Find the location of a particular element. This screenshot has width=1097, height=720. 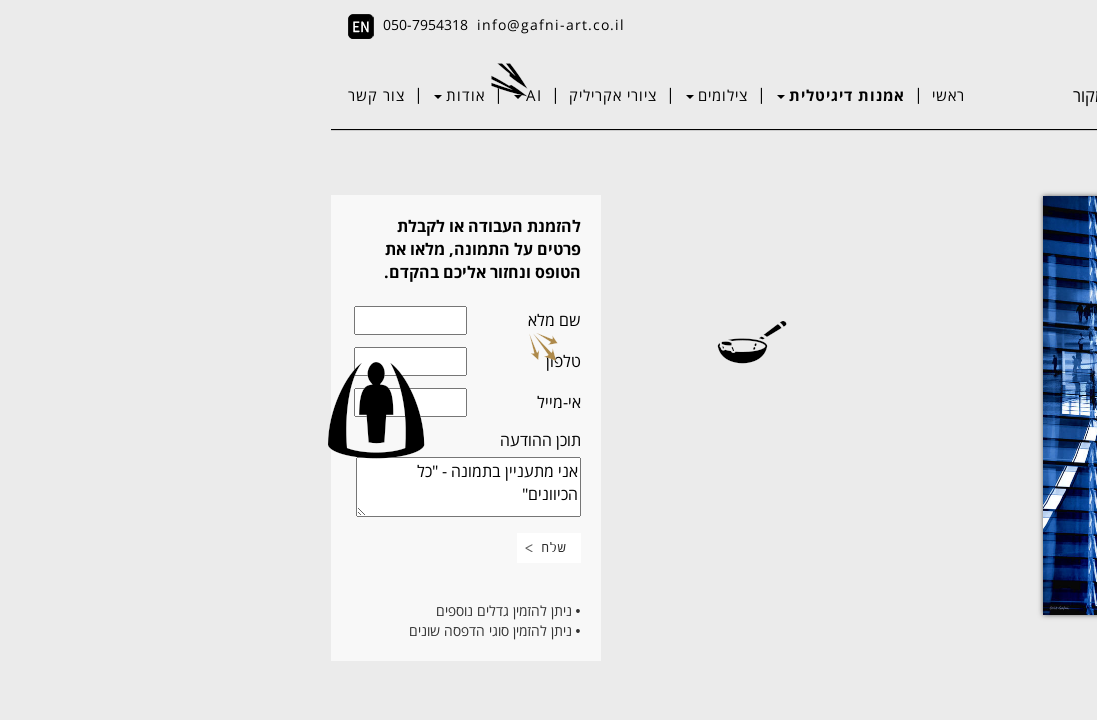

access cooking or stir-fry recipes is located at coordinates (752, 340).